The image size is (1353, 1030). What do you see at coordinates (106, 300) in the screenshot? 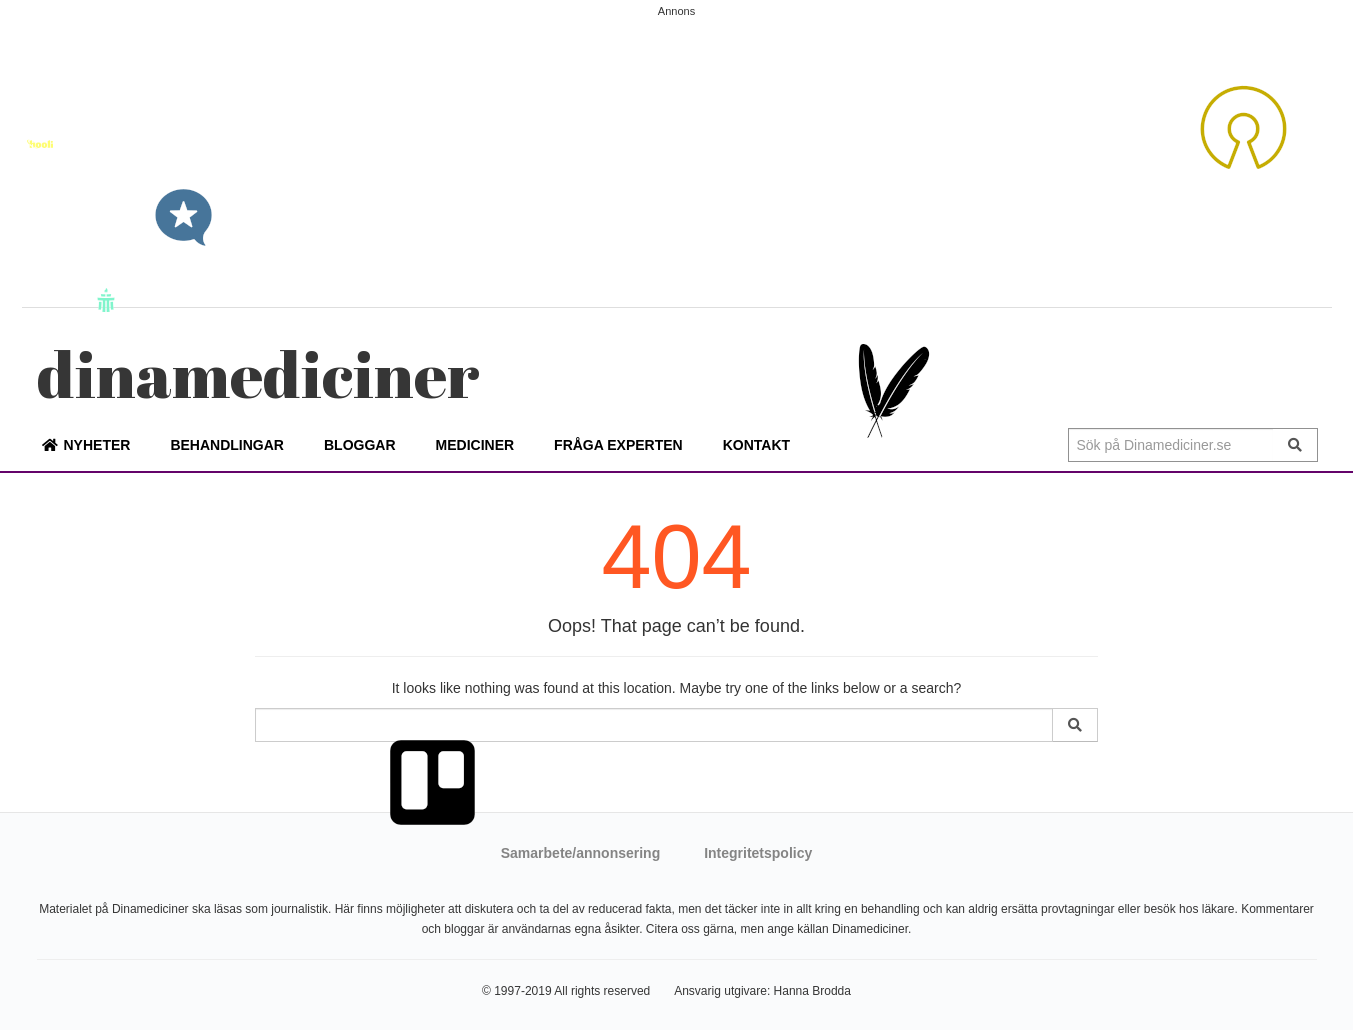
I see `visit Red Candle Games website or store page` at bounding box center [106, 300].